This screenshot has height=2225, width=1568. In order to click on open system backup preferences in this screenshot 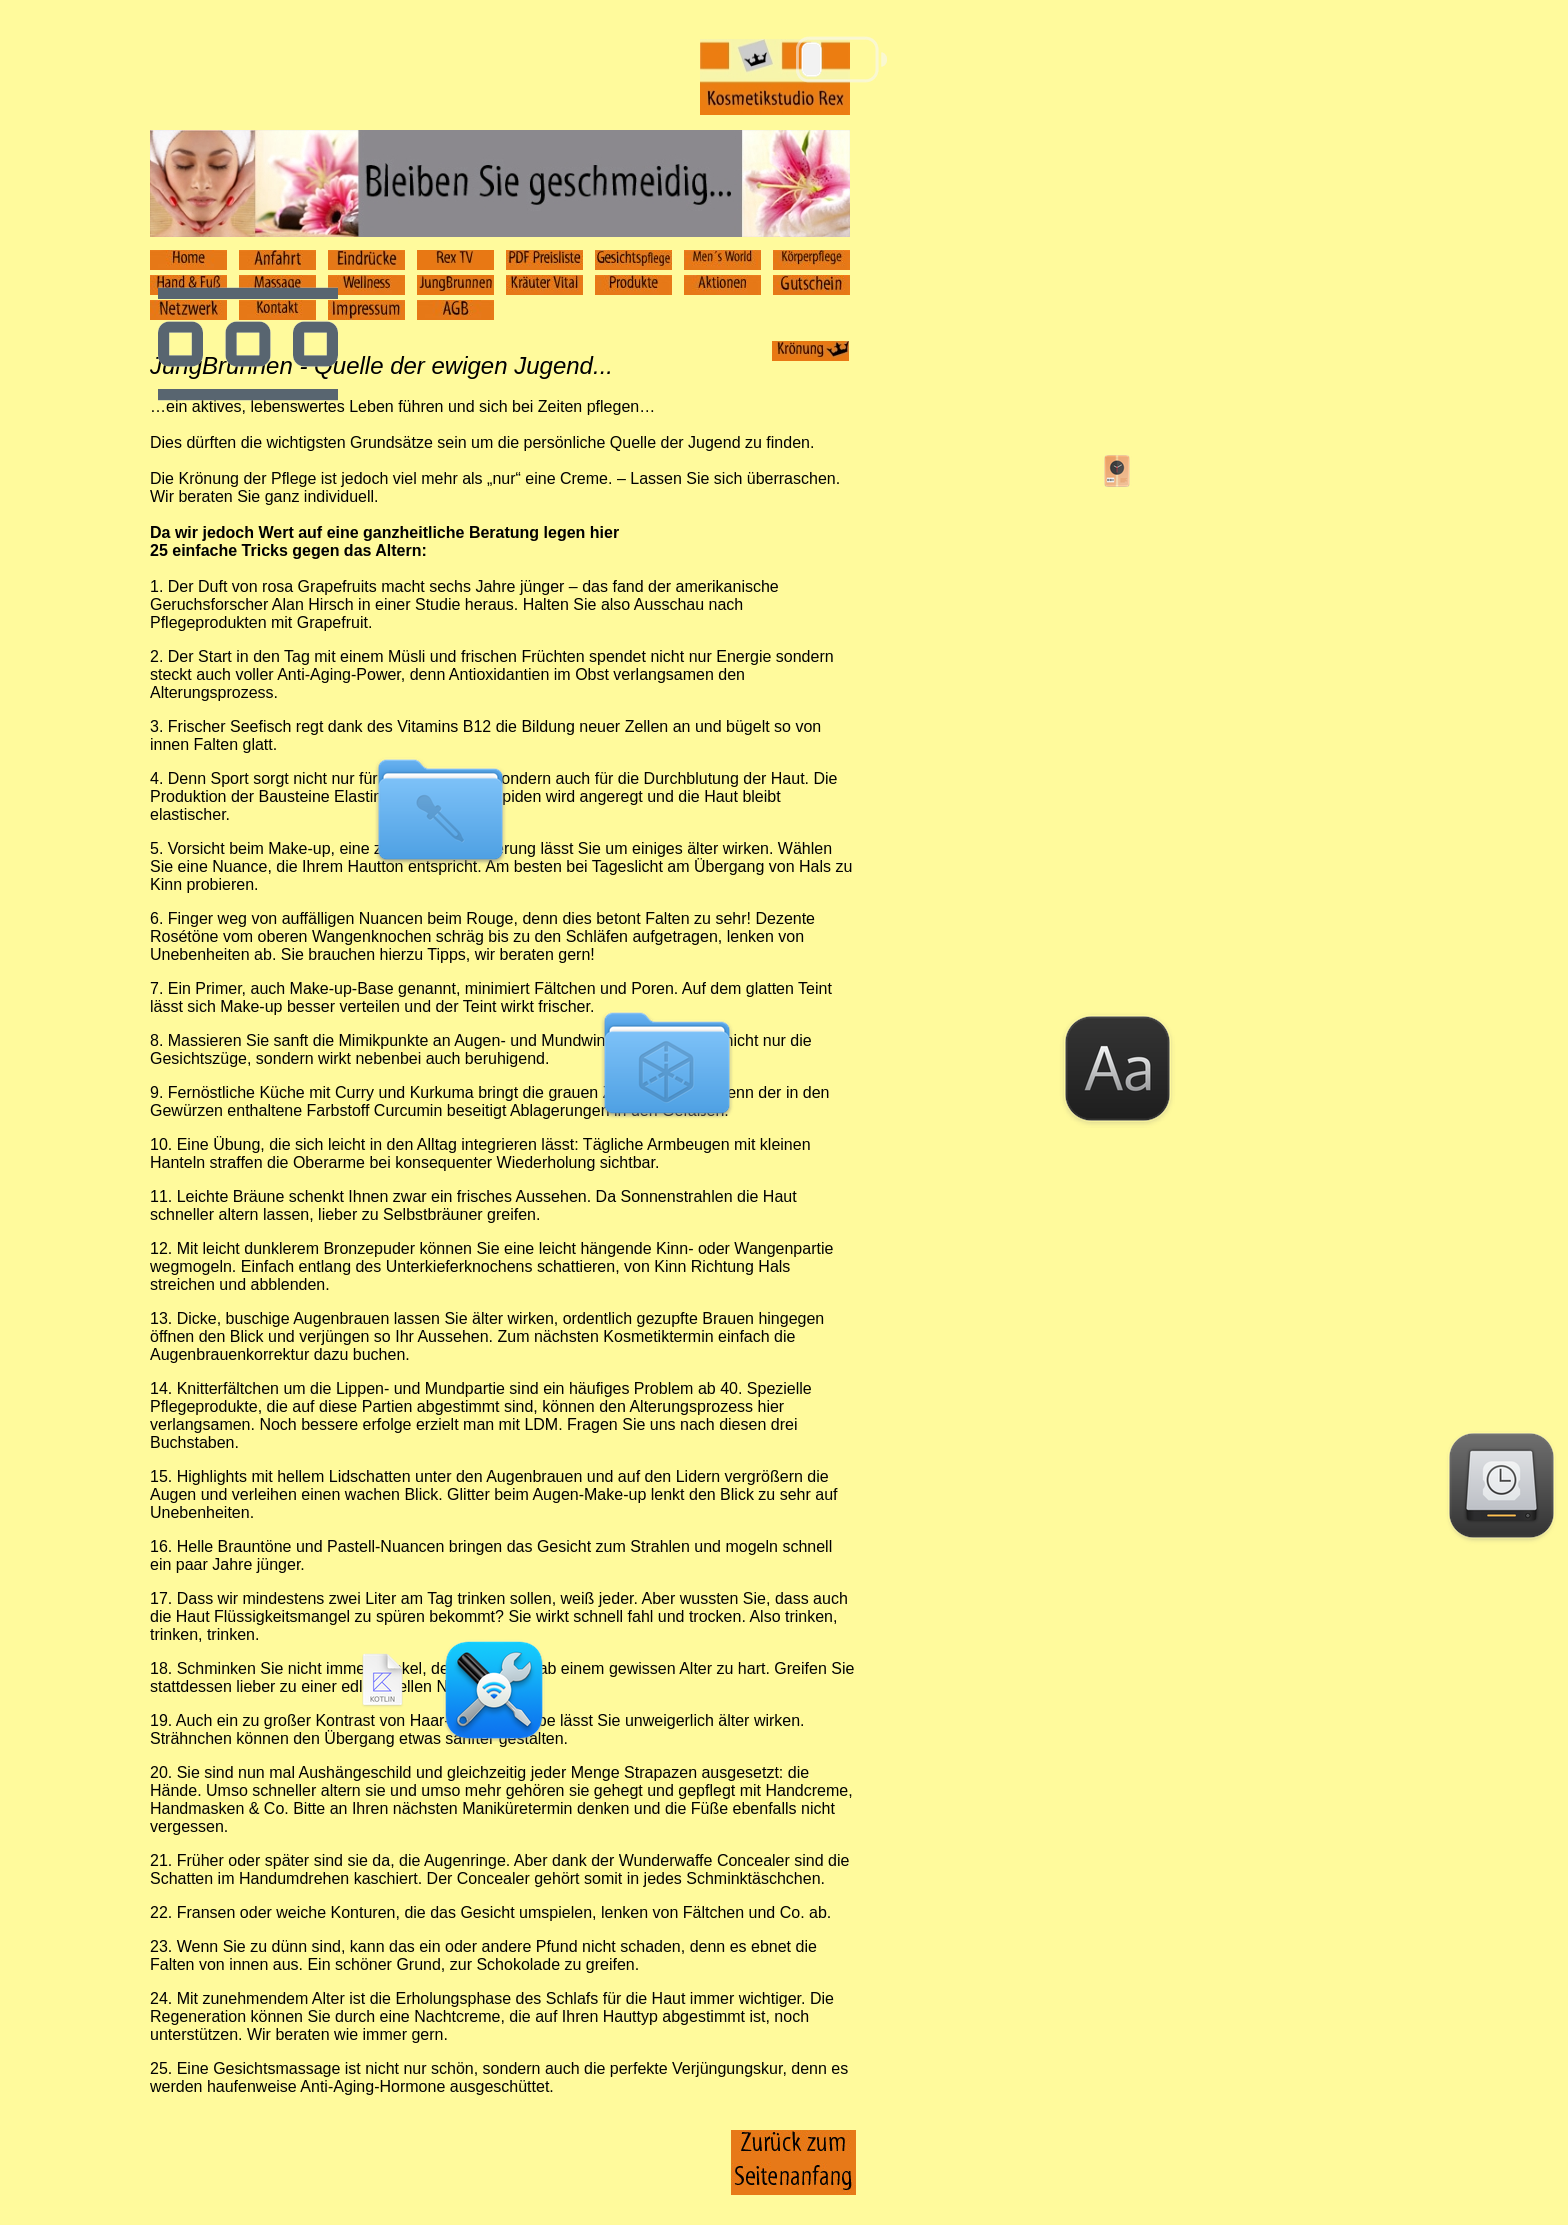, I will do `click(1501, 1485)`.